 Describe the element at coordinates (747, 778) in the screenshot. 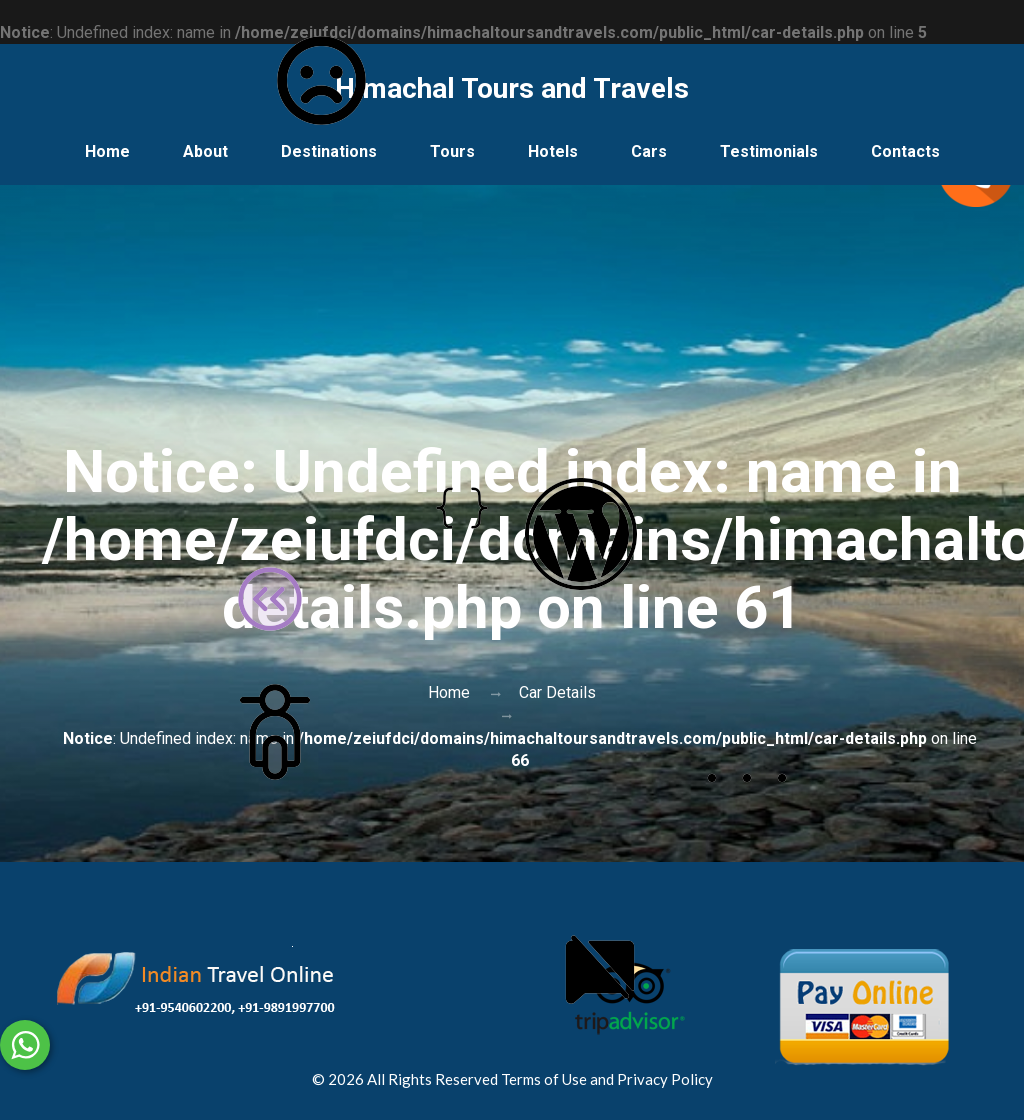

I see `access more options or actions` at that location.